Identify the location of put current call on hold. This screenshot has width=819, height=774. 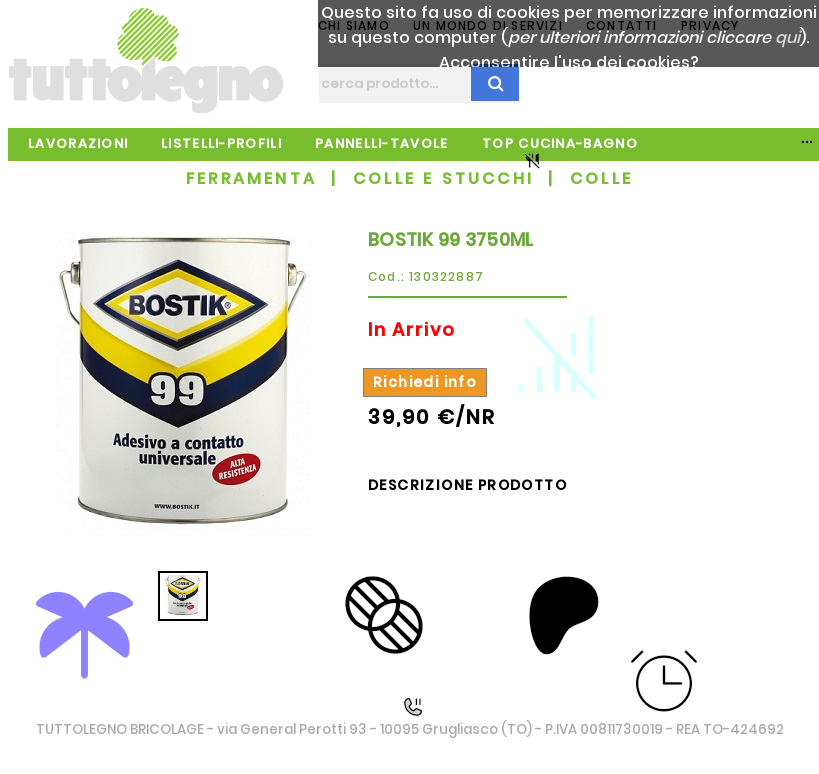
(413, 706).